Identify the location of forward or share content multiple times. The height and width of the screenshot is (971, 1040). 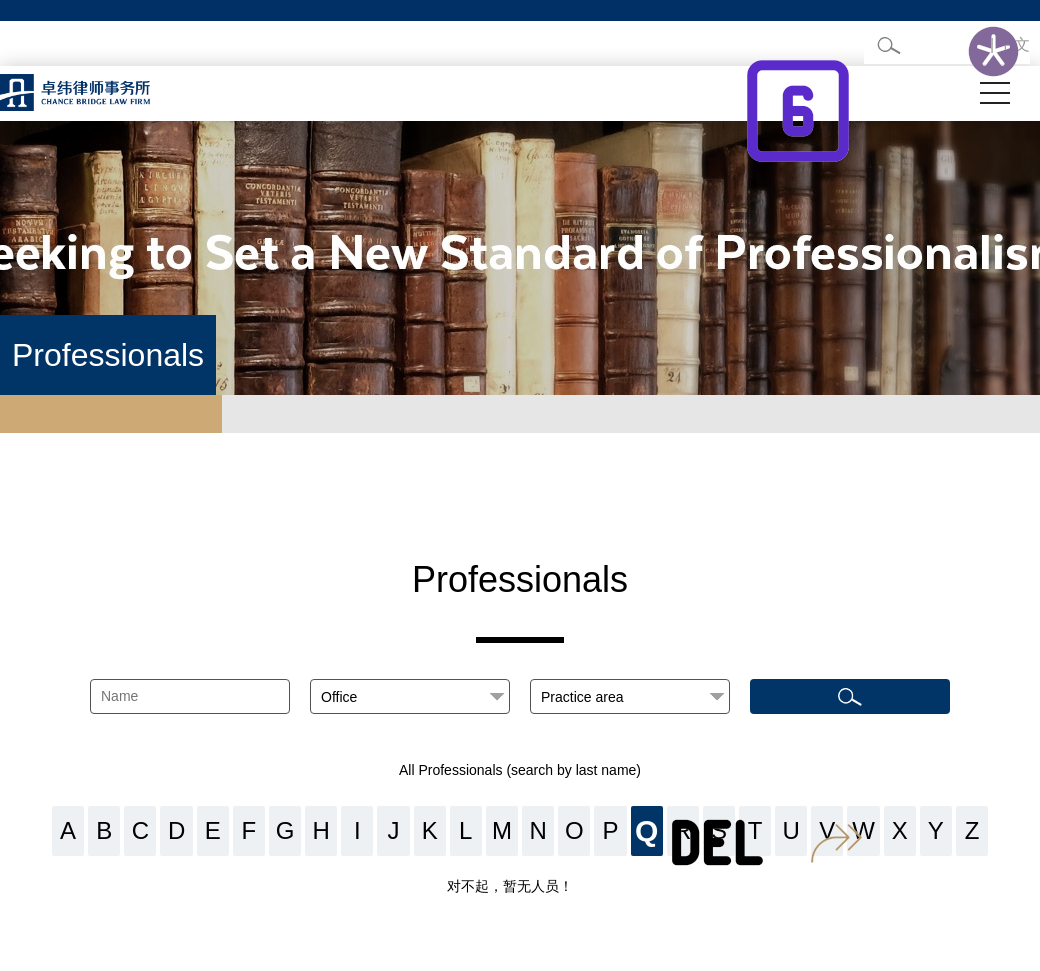
(836, 843).